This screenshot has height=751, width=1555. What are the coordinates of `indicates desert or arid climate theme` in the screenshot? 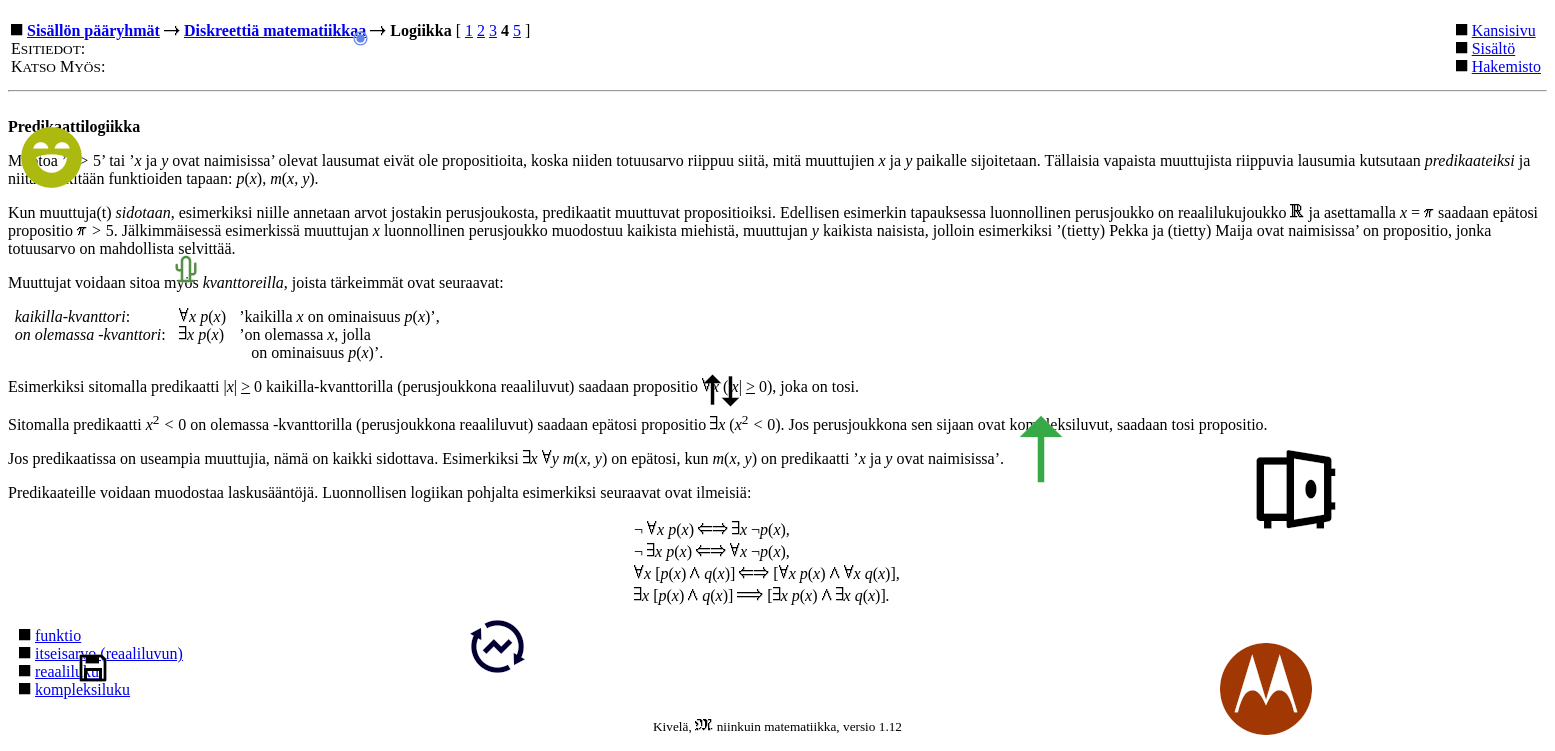 It's located at (186, 269).